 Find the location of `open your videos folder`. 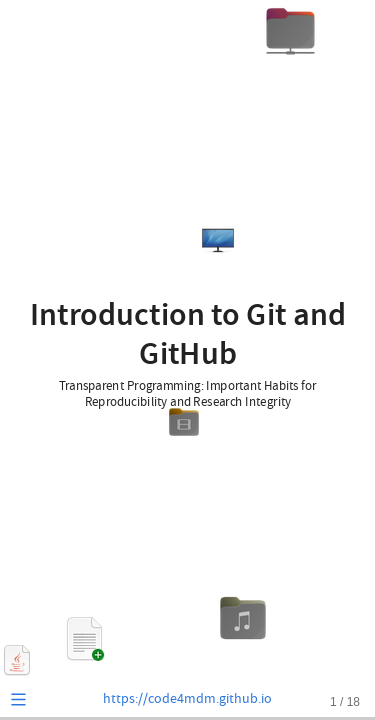

open your videos folder is located at coordinates (184, 422).